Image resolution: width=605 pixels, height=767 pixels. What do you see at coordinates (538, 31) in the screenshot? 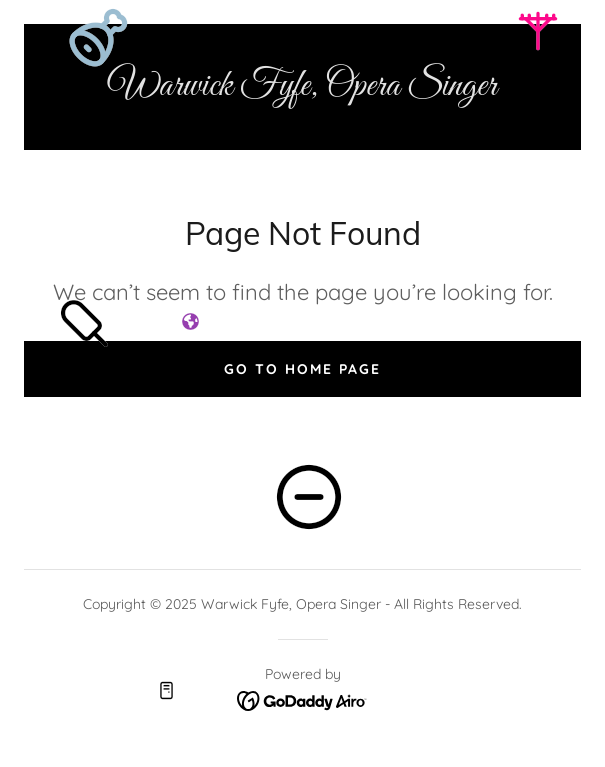
I see `indicates electrical or power utilities` at bounding box center [538, 31].